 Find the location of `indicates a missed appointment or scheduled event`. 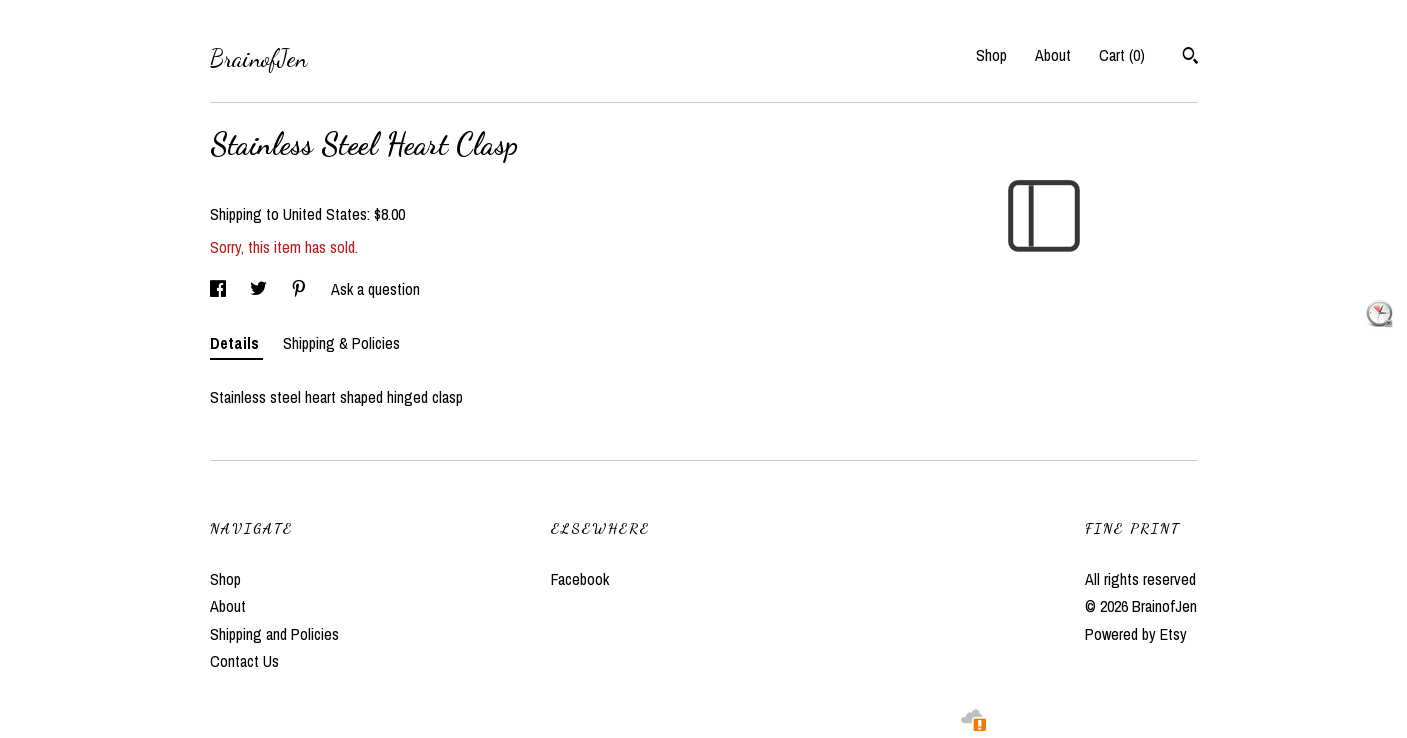

indicates a missed appointment or scheduled event is located at coordinates (1380, 313).